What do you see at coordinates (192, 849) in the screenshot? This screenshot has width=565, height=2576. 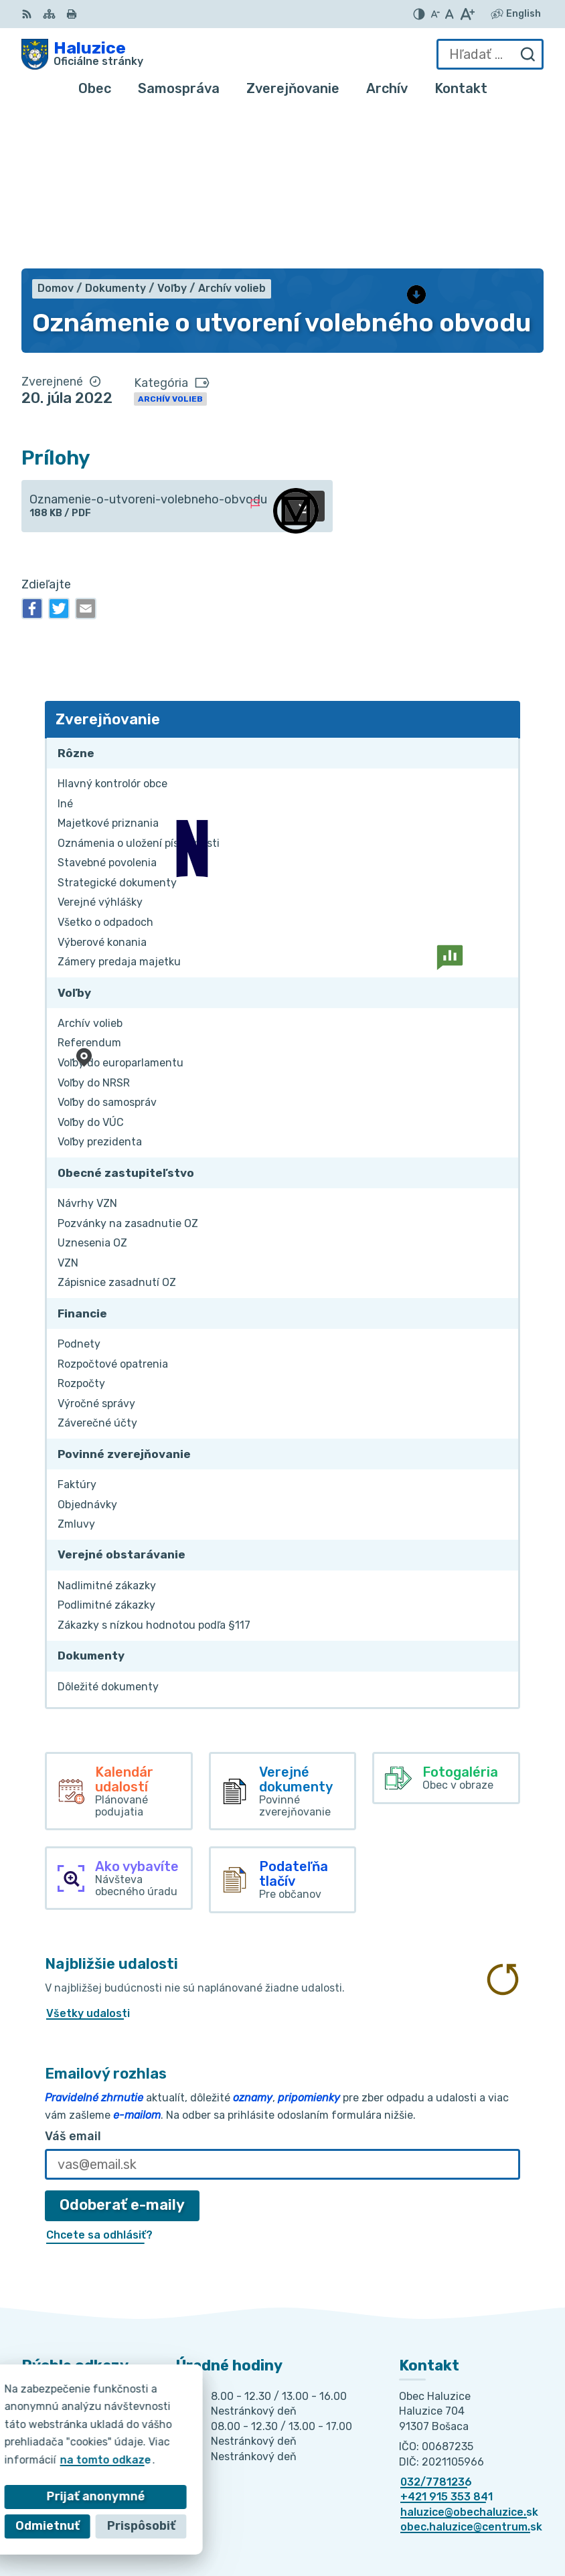 I see `open the Netflix app` at bounding box center [192, 849].